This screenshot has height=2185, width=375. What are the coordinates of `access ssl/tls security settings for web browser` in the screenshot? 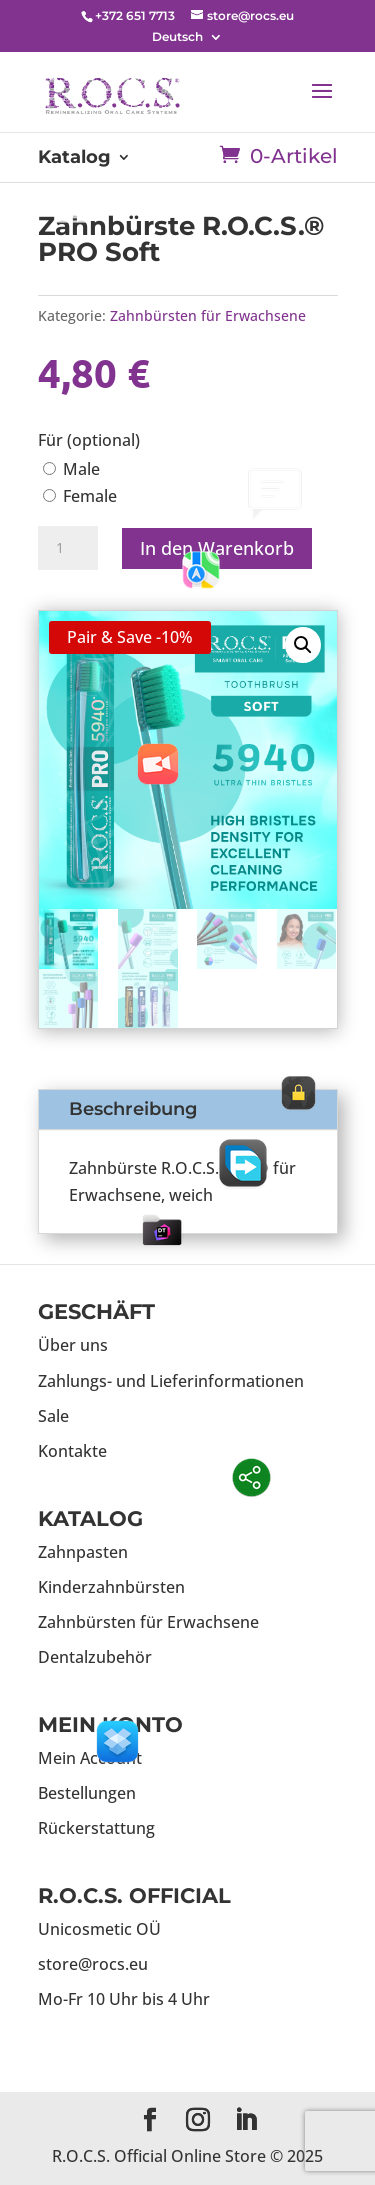 It's located at (298, 1093).